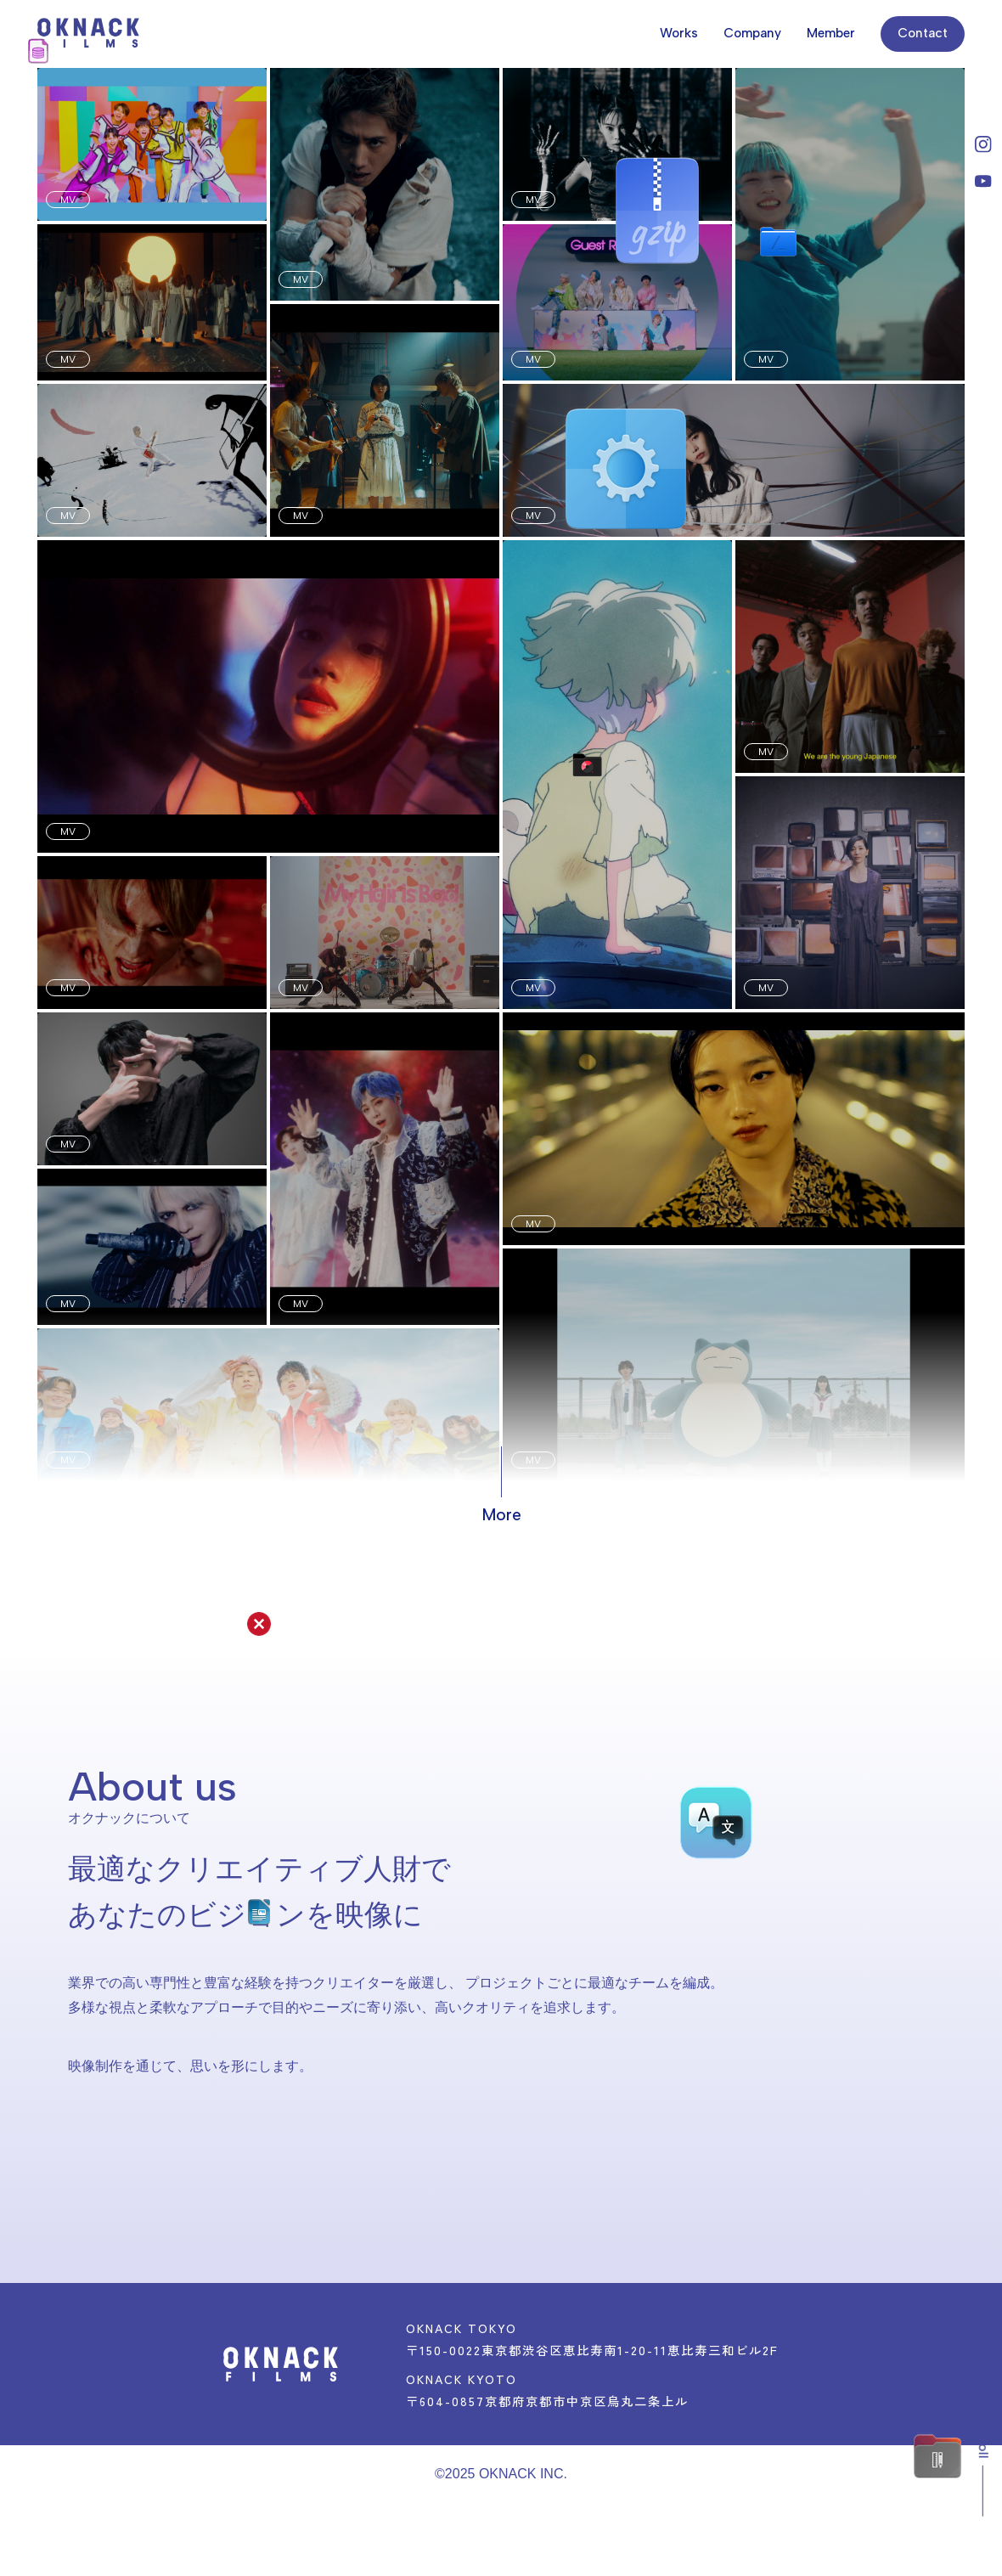 The width and height of the screenshot is (1002, 2576). What do you see at coordinates (657, 211) in the screenshot?
I see `a gzip compressed file` at bounding box center [657, 211].